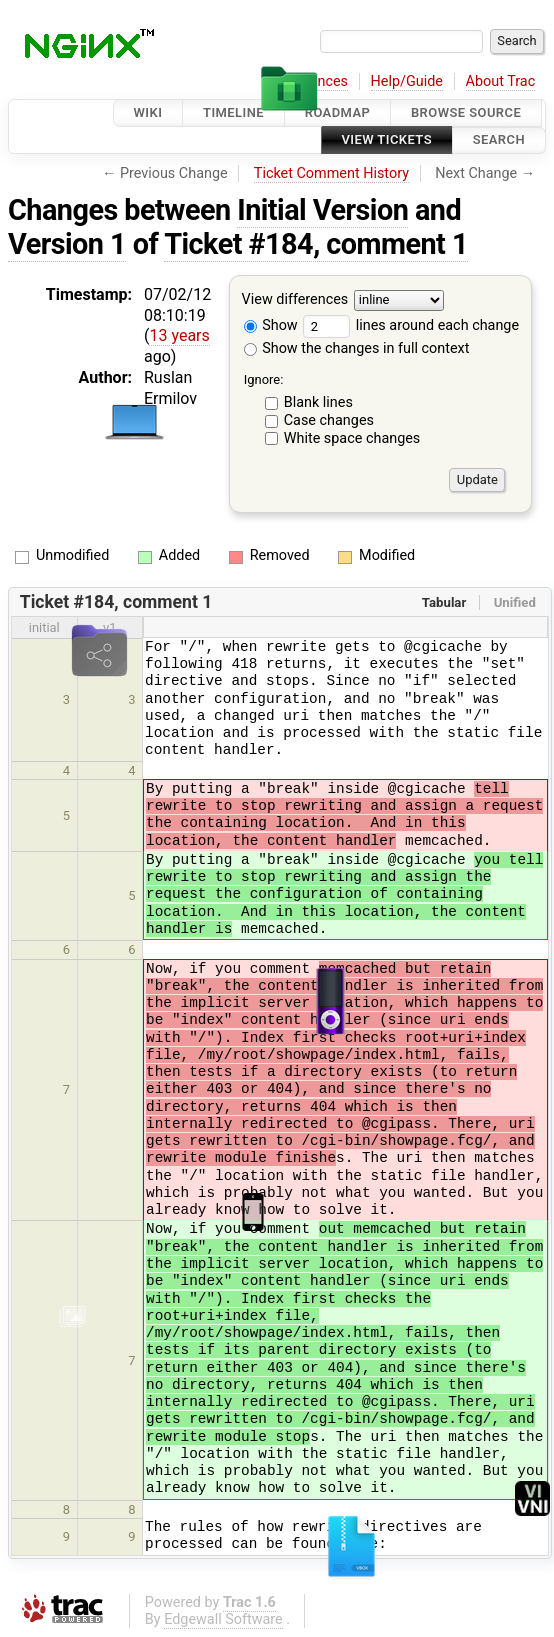  Describe the element at coordinates (351, 1547) in the screenshot. I see `a VirtualBox virtual machine configuration file` at that location.